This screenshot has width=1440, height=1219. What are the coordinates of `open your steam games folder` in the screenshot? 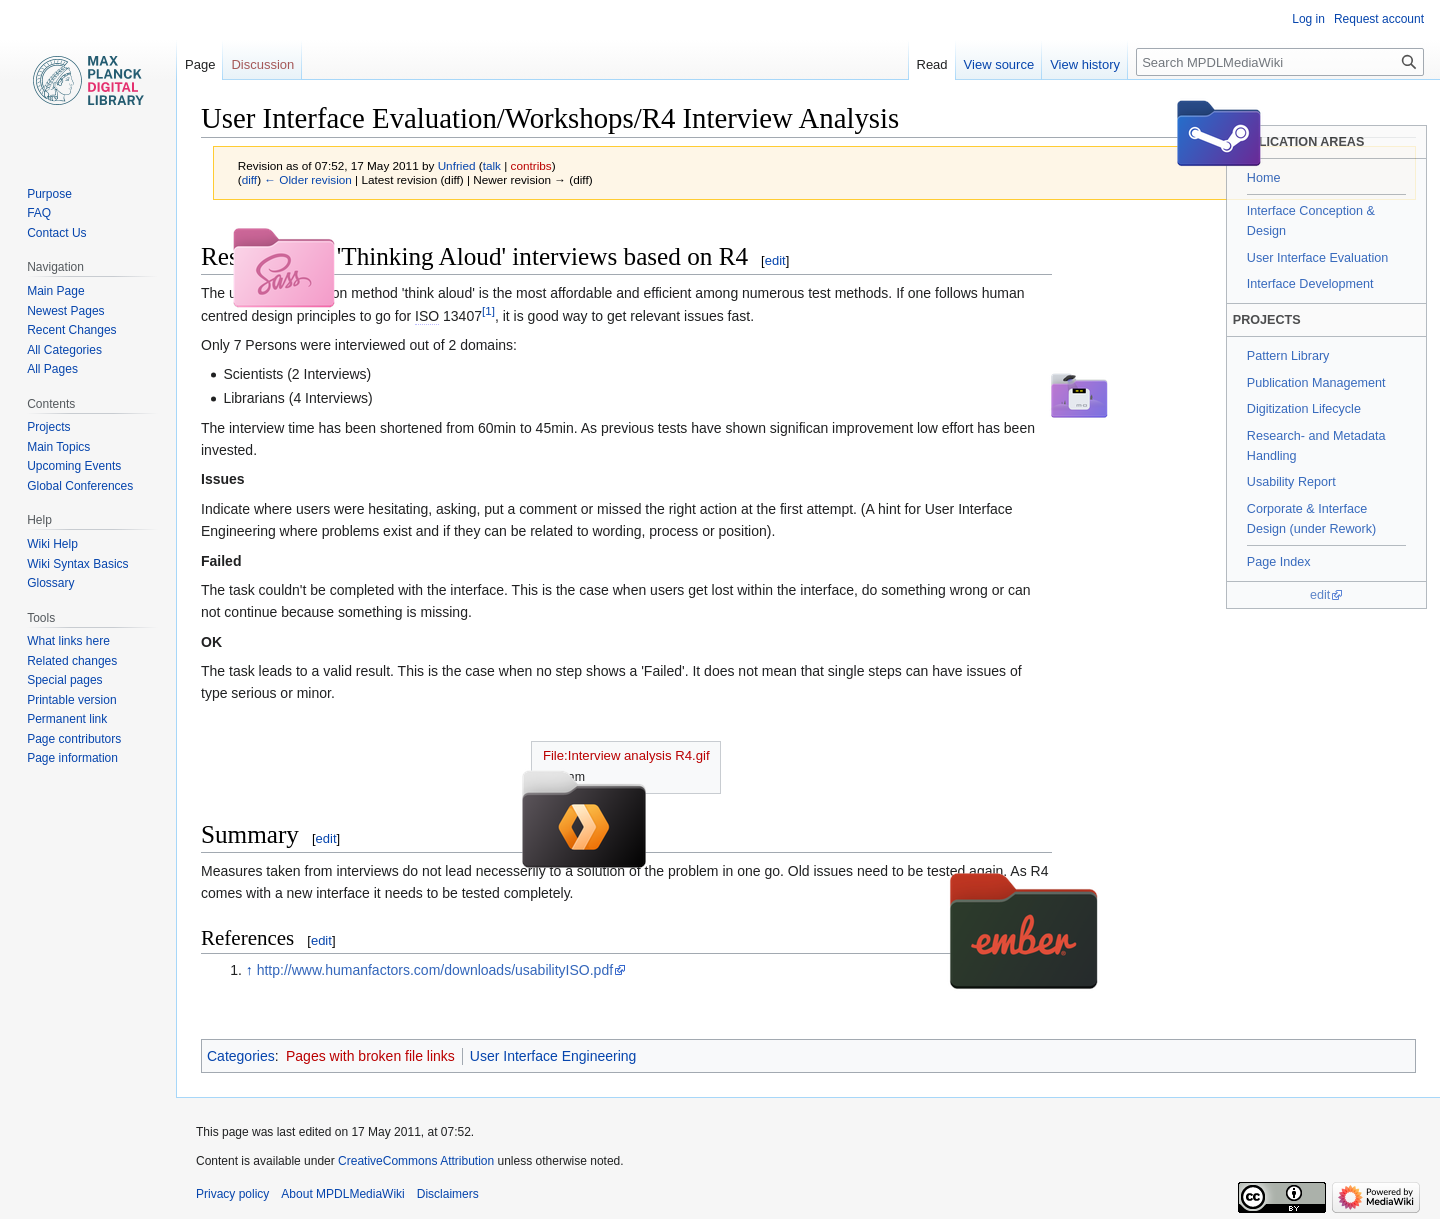 It's located at (1218, 135).